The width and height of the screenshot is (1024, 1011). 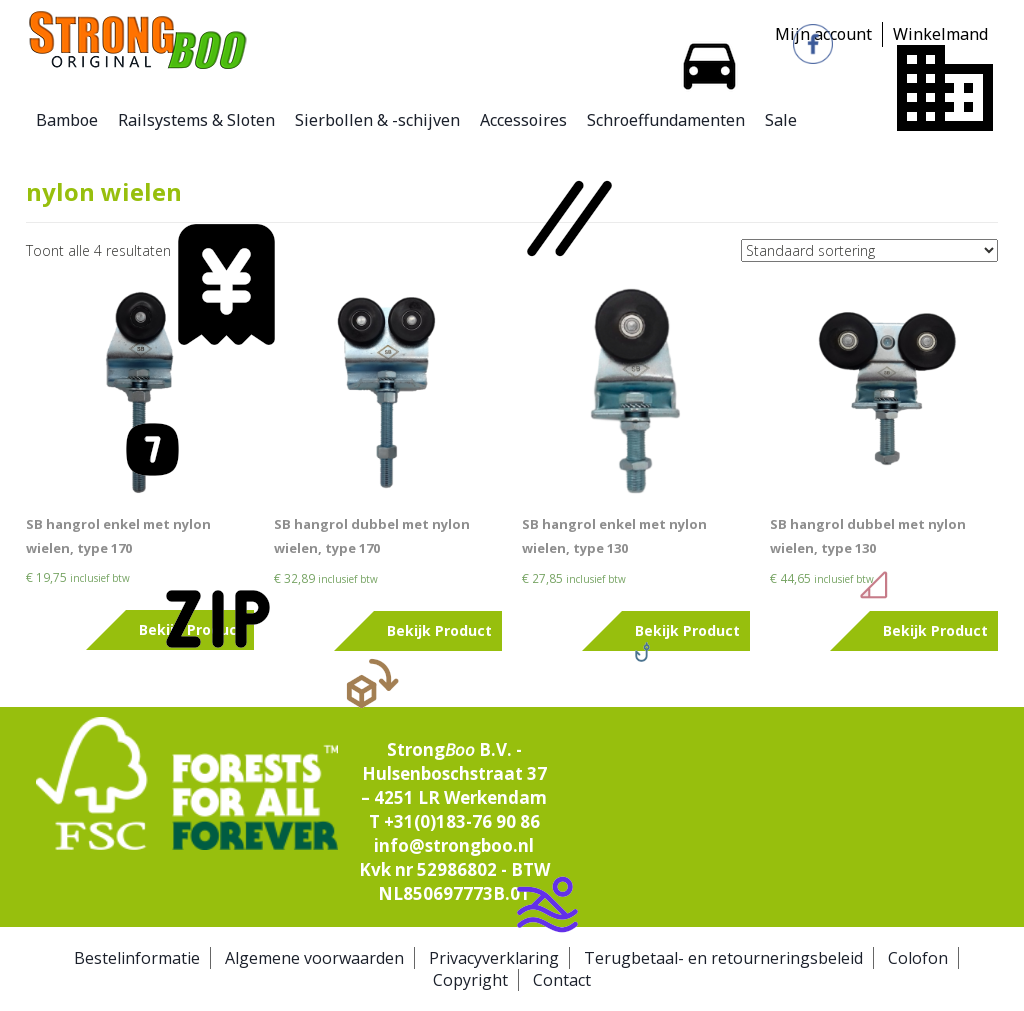 What do you see at coordinates (371, 683) in the screenshot?
I see `rotate object in 3d space` at bounding box center [371, 683].